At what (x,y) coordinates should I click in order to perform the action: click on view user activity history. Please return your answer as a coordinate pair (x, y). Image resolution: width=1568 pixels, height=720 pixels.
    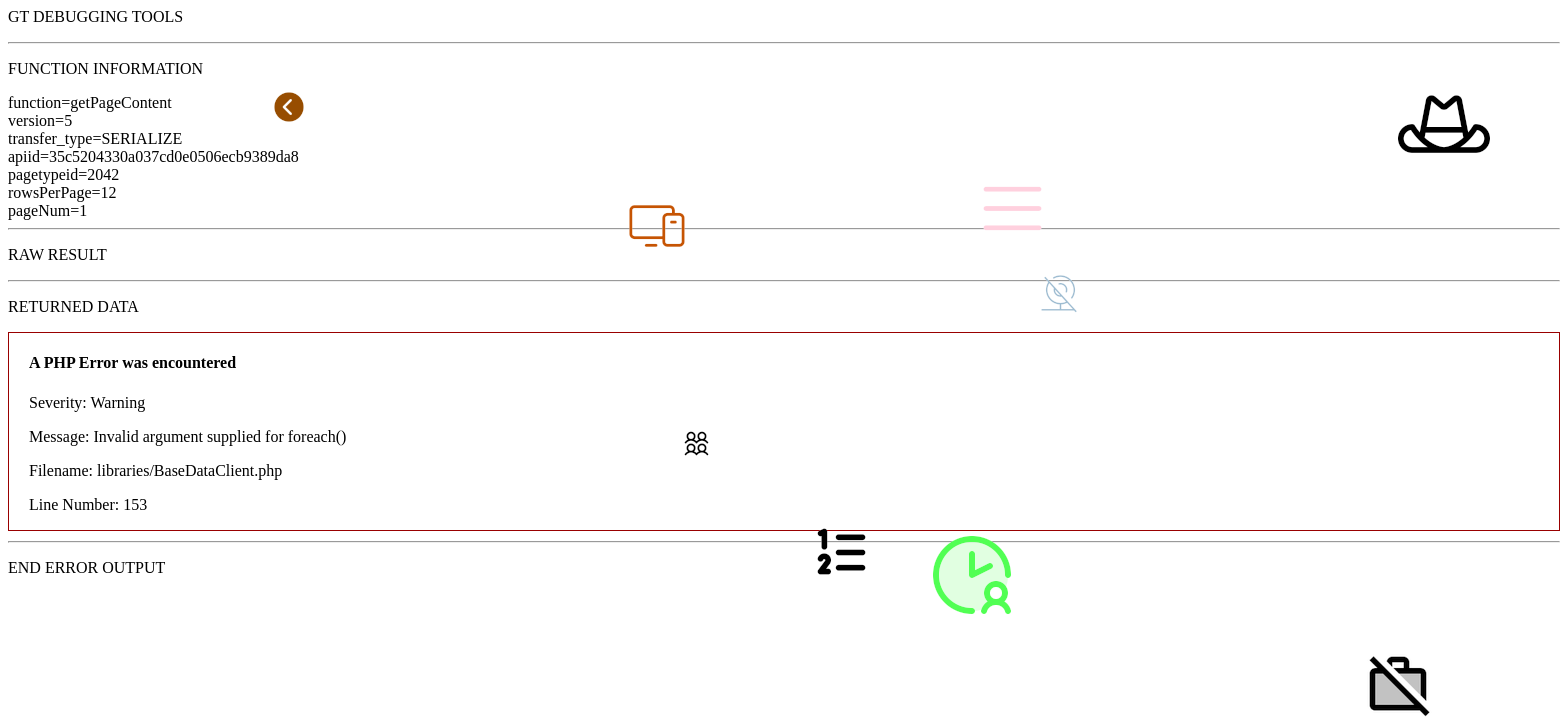
    Looking at the image, I should click on (972, 575).